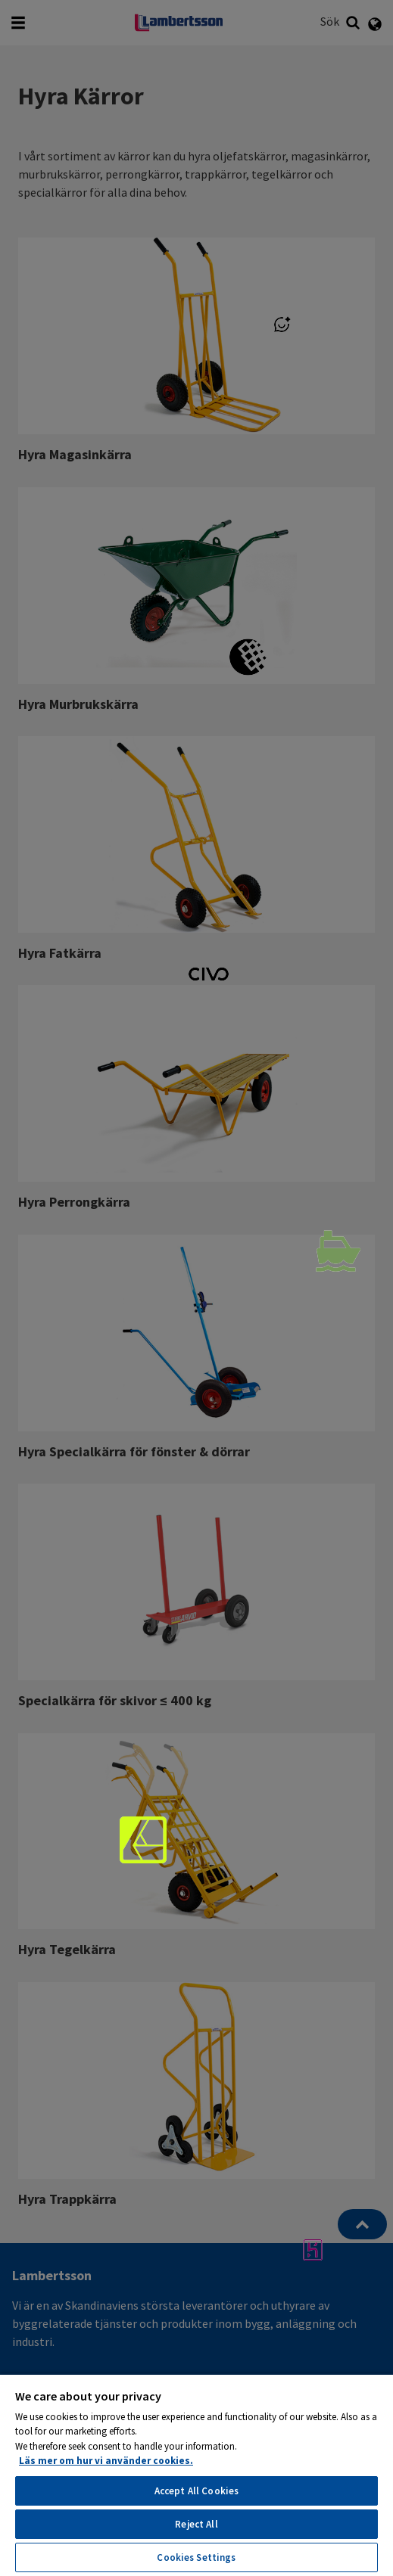 The width and height of the screenshot is (393, 2576). I want to click on civo cloud platform logo, so click(208, 974).